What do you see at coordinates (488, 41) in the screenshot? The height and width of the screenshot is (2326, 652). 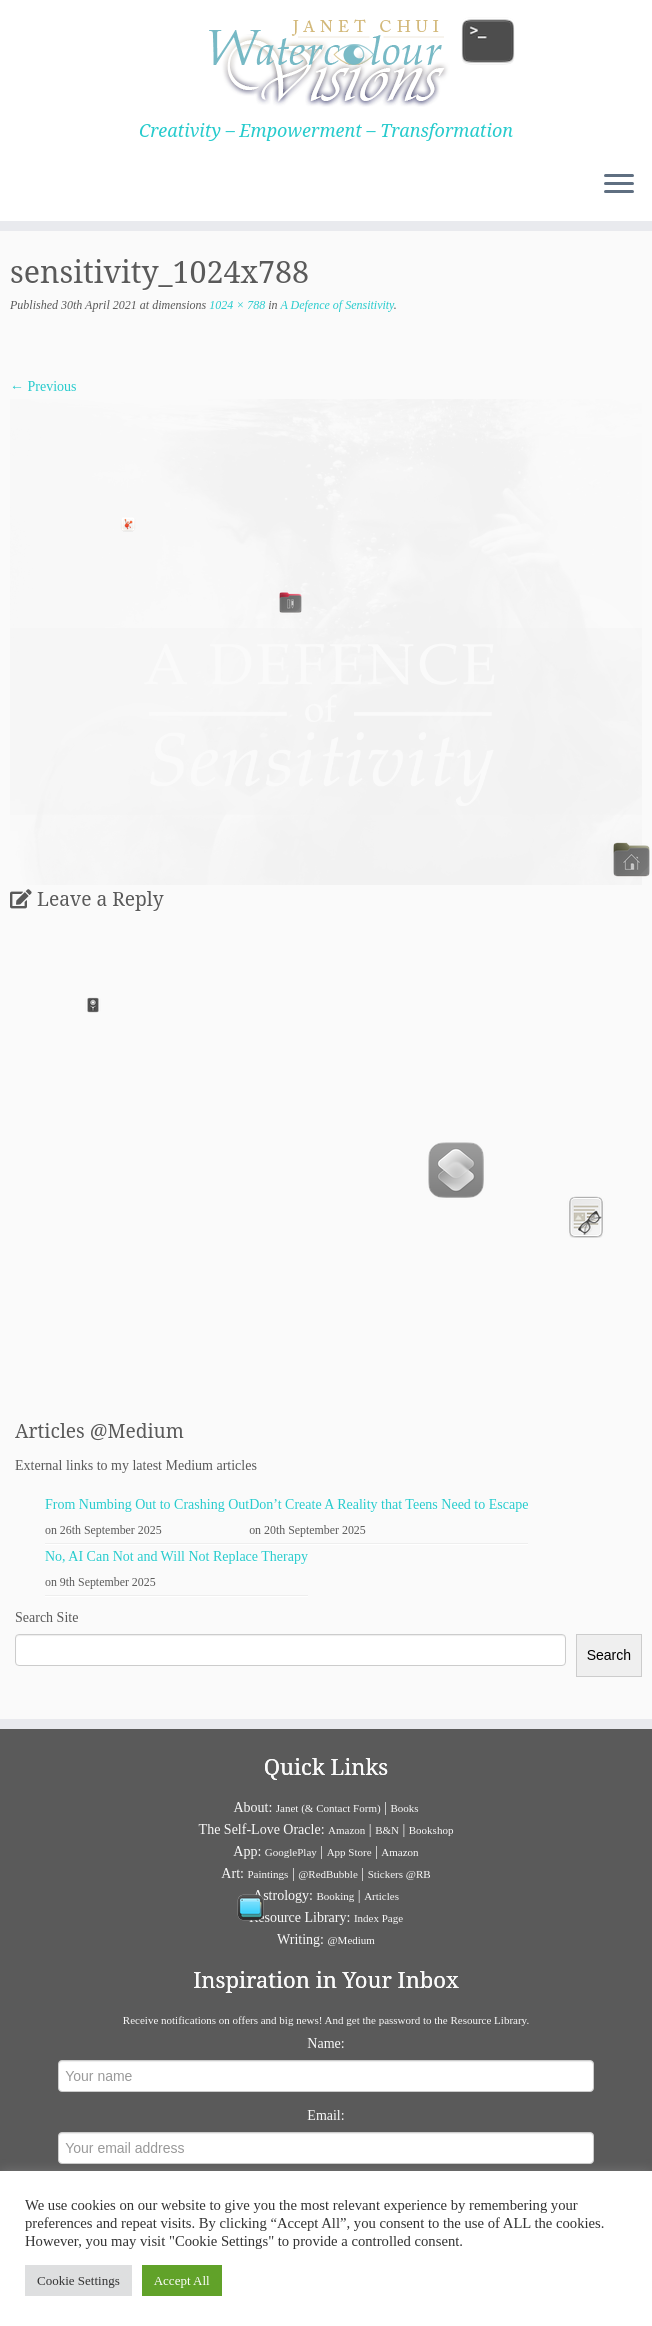 I see `open the terminal application` at bounding box center [488, 41].